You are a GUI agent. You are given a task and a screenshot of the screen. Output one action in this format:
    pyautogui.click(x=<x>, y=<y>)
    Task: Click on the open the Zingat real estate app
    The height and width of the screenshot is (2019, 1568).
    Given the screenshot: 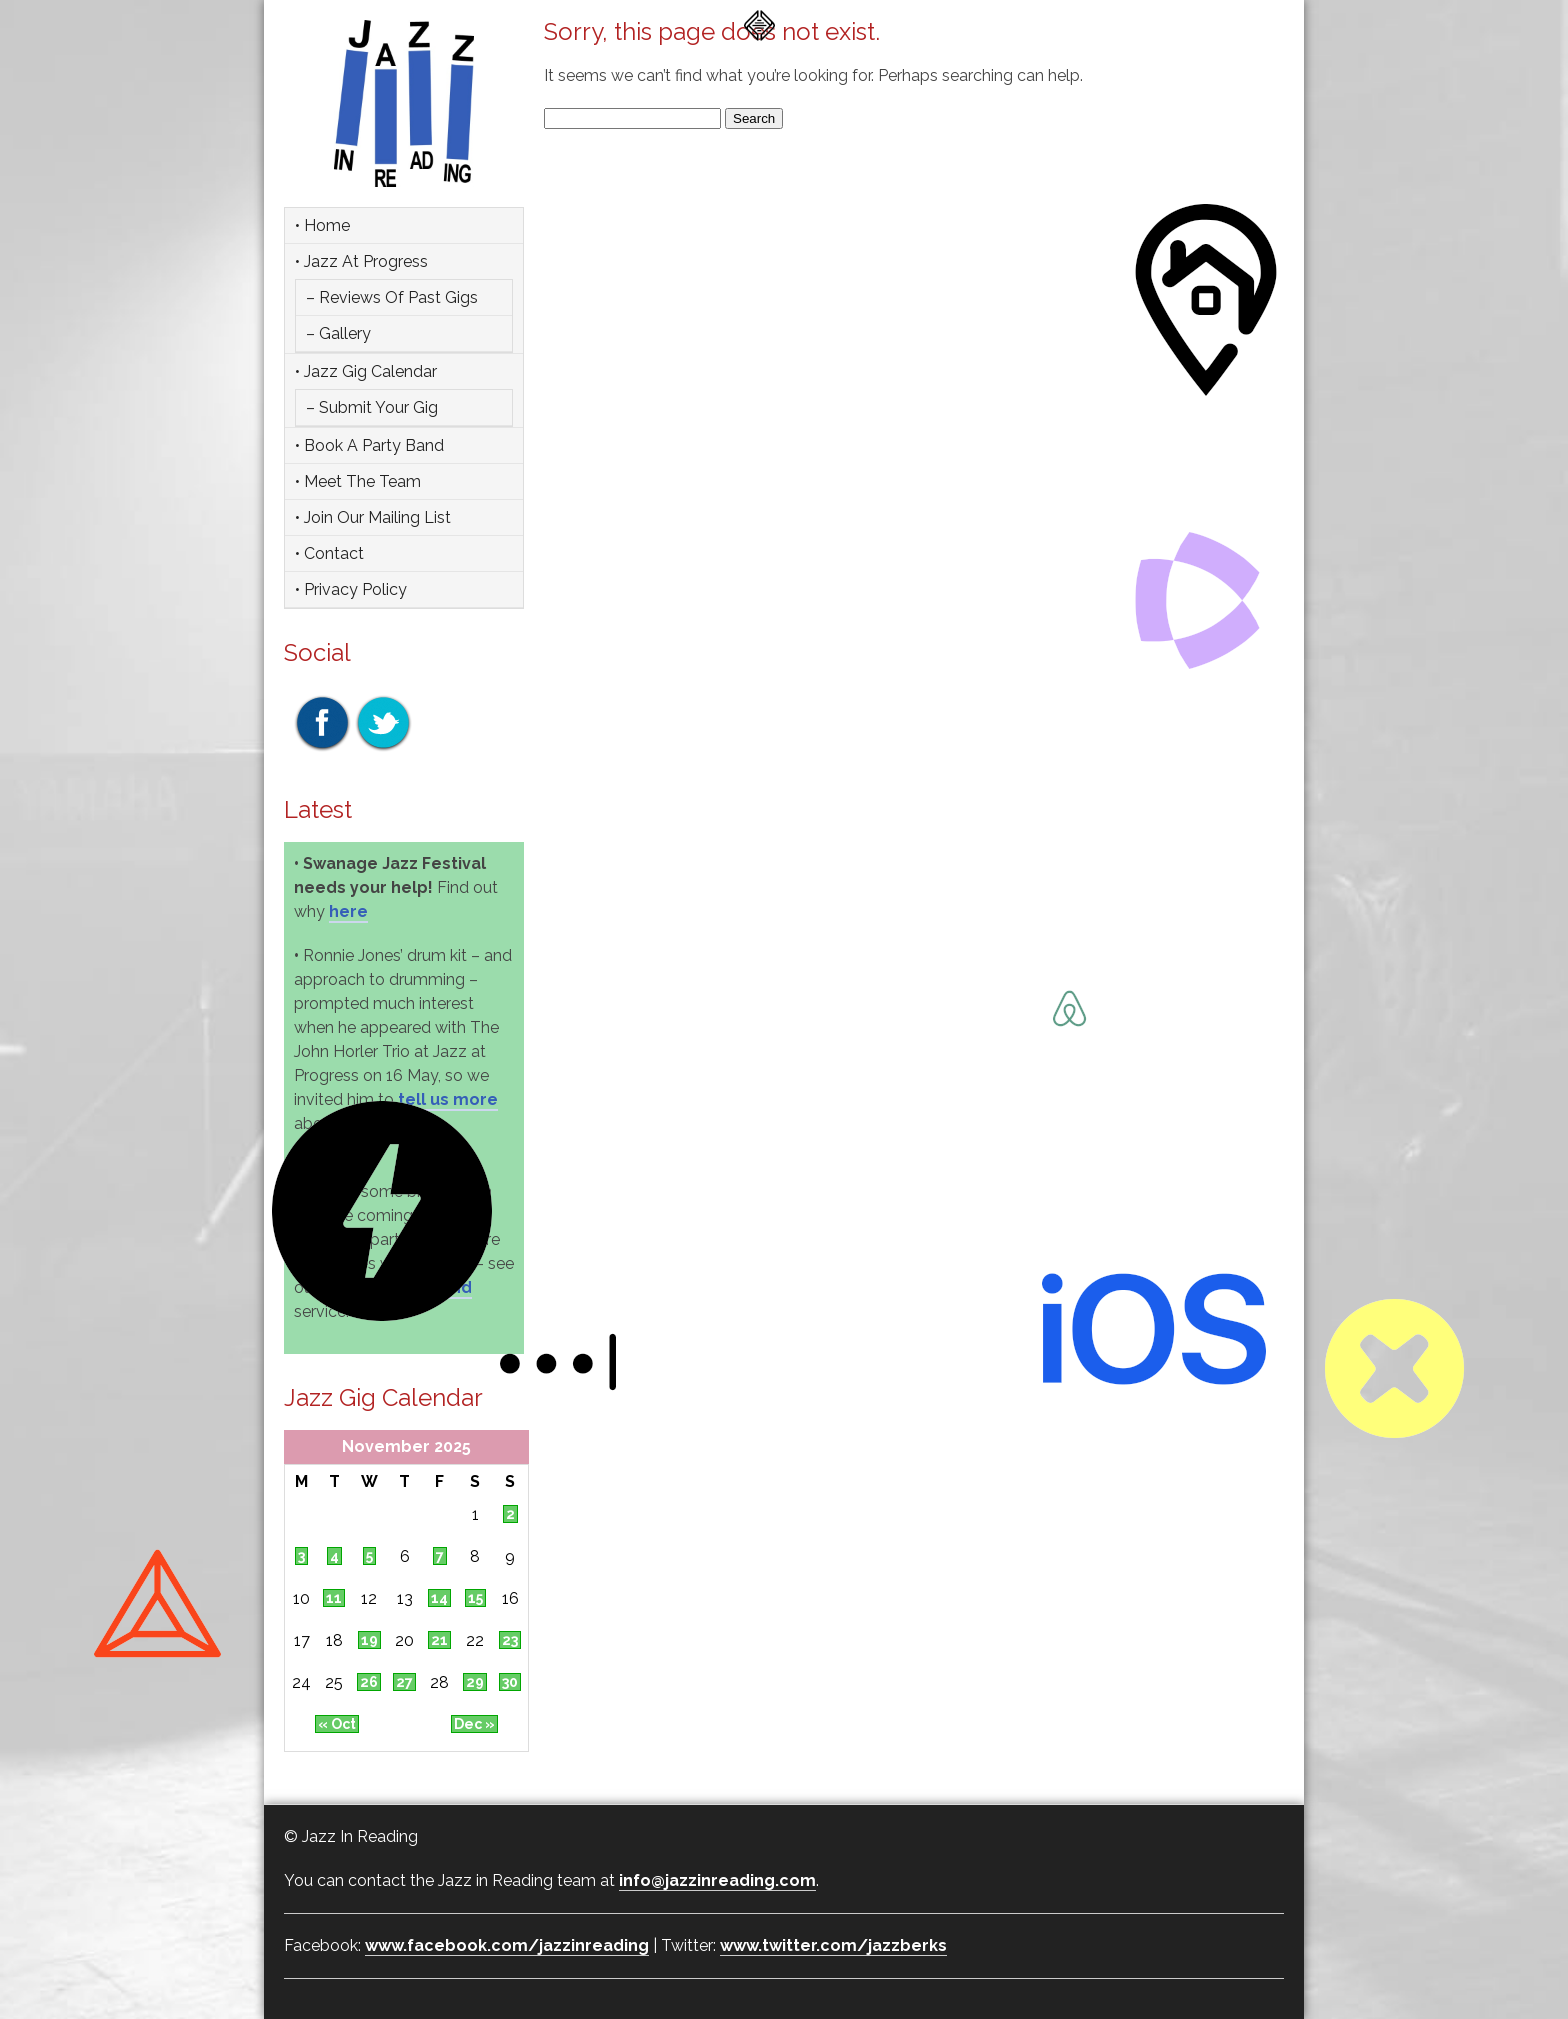 What is the action you would take?
    pyautogui.click(x=1206, y=300)
    